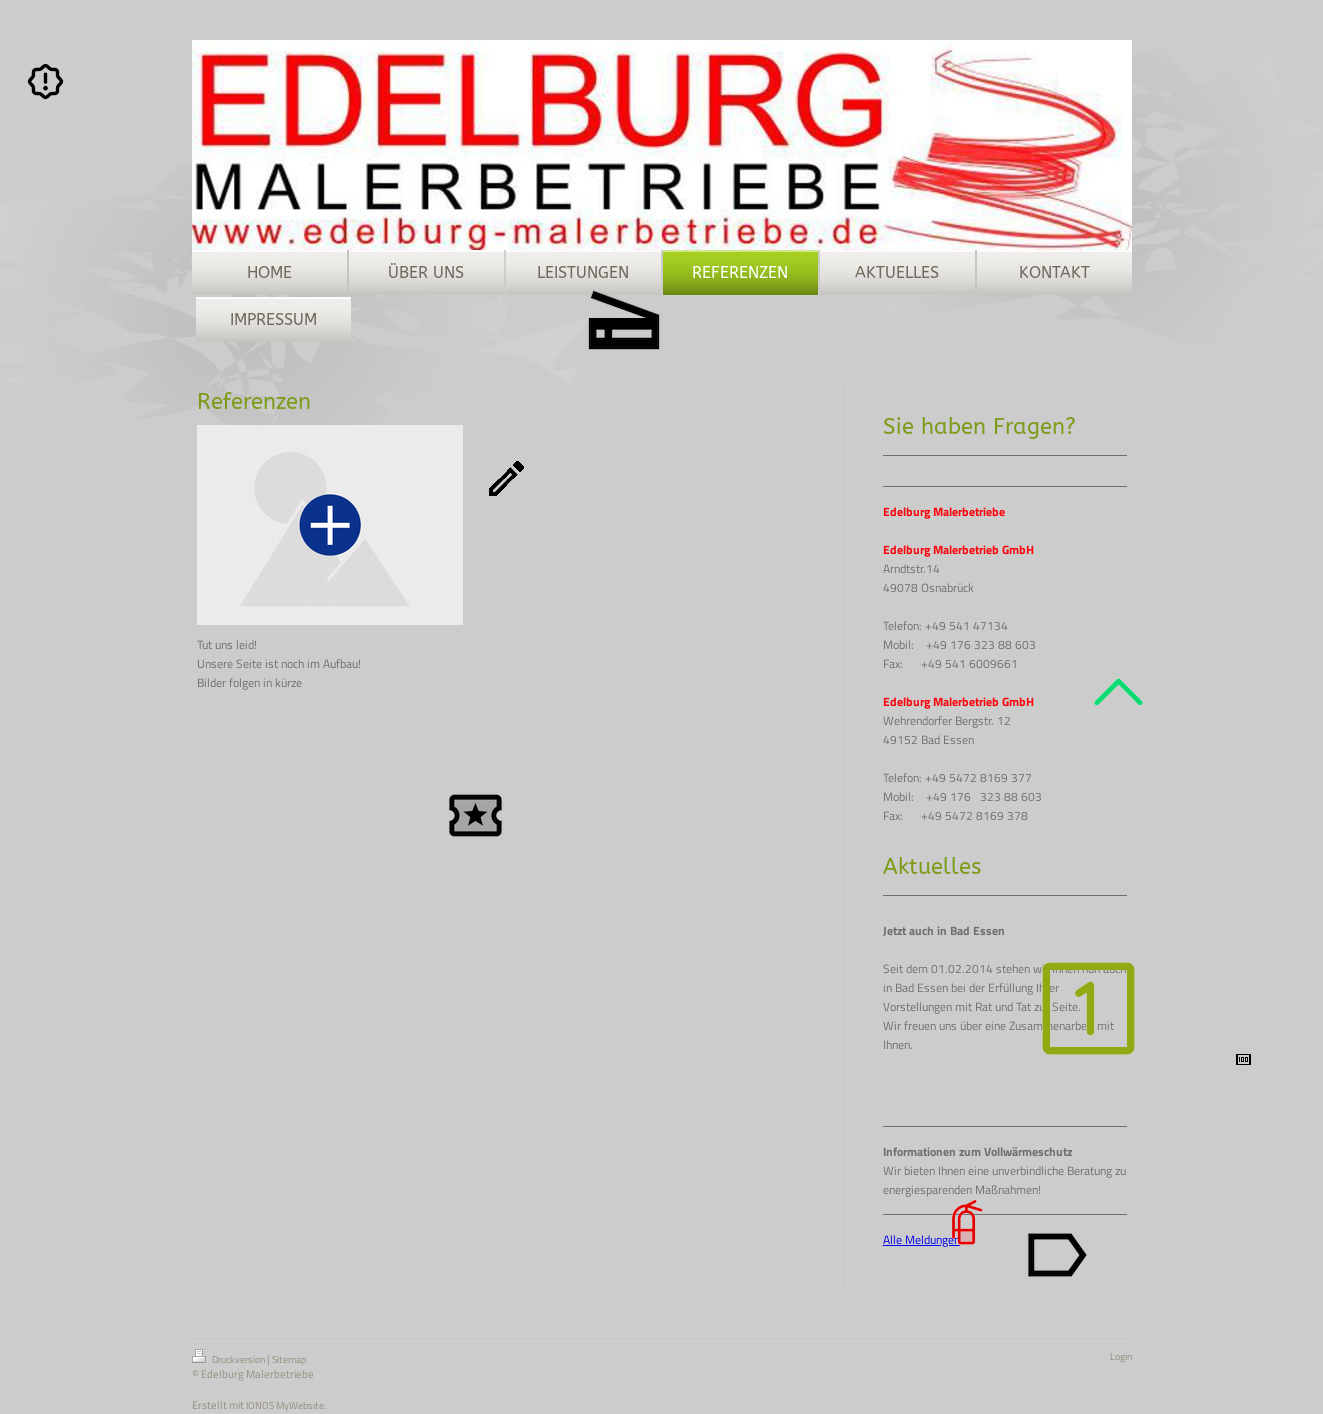 Image resolution: width=1323 pixels, height=1414 pixels. What do you see at coordinates (45, 81) in the screenshot?
I see `indicates a warning or alert requiring attention` at bounding box center [45, 81].